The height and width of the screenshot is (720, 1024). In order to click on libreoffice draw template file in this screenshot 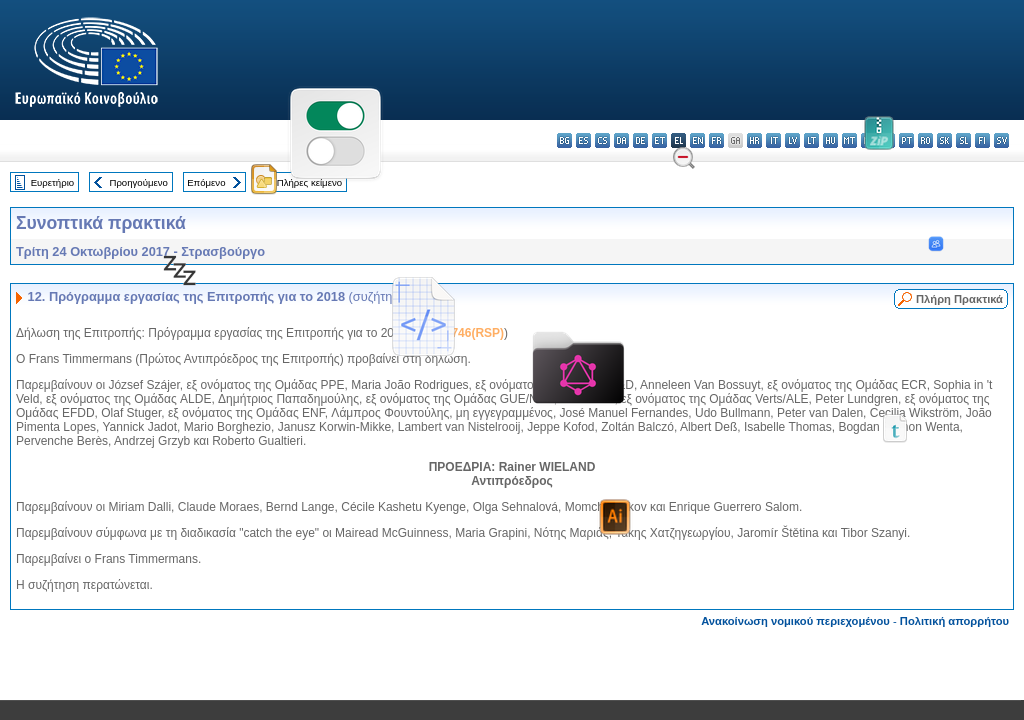, I will do `click(264, 179)`.